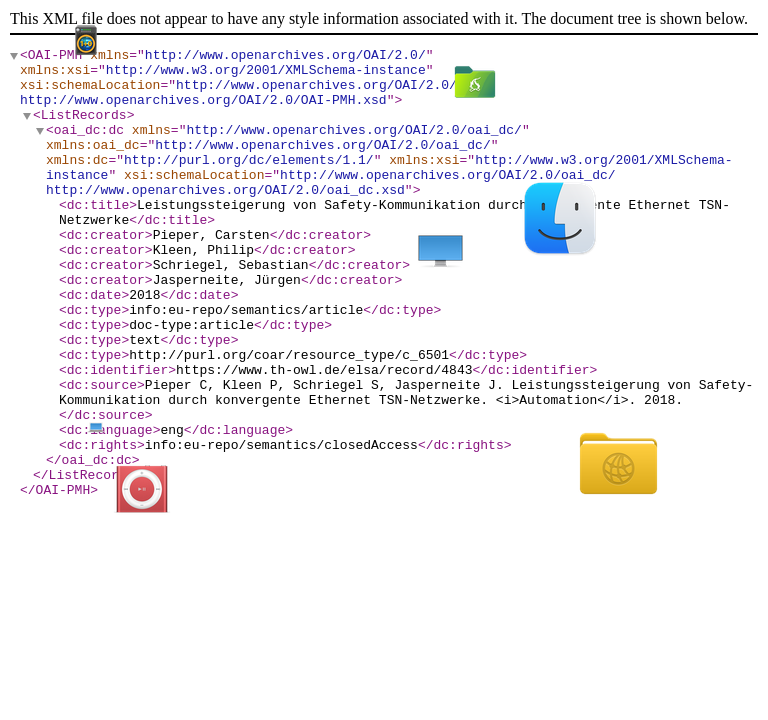  I want to click on access RAID 10 storage configuration settings, so click(86, 40).